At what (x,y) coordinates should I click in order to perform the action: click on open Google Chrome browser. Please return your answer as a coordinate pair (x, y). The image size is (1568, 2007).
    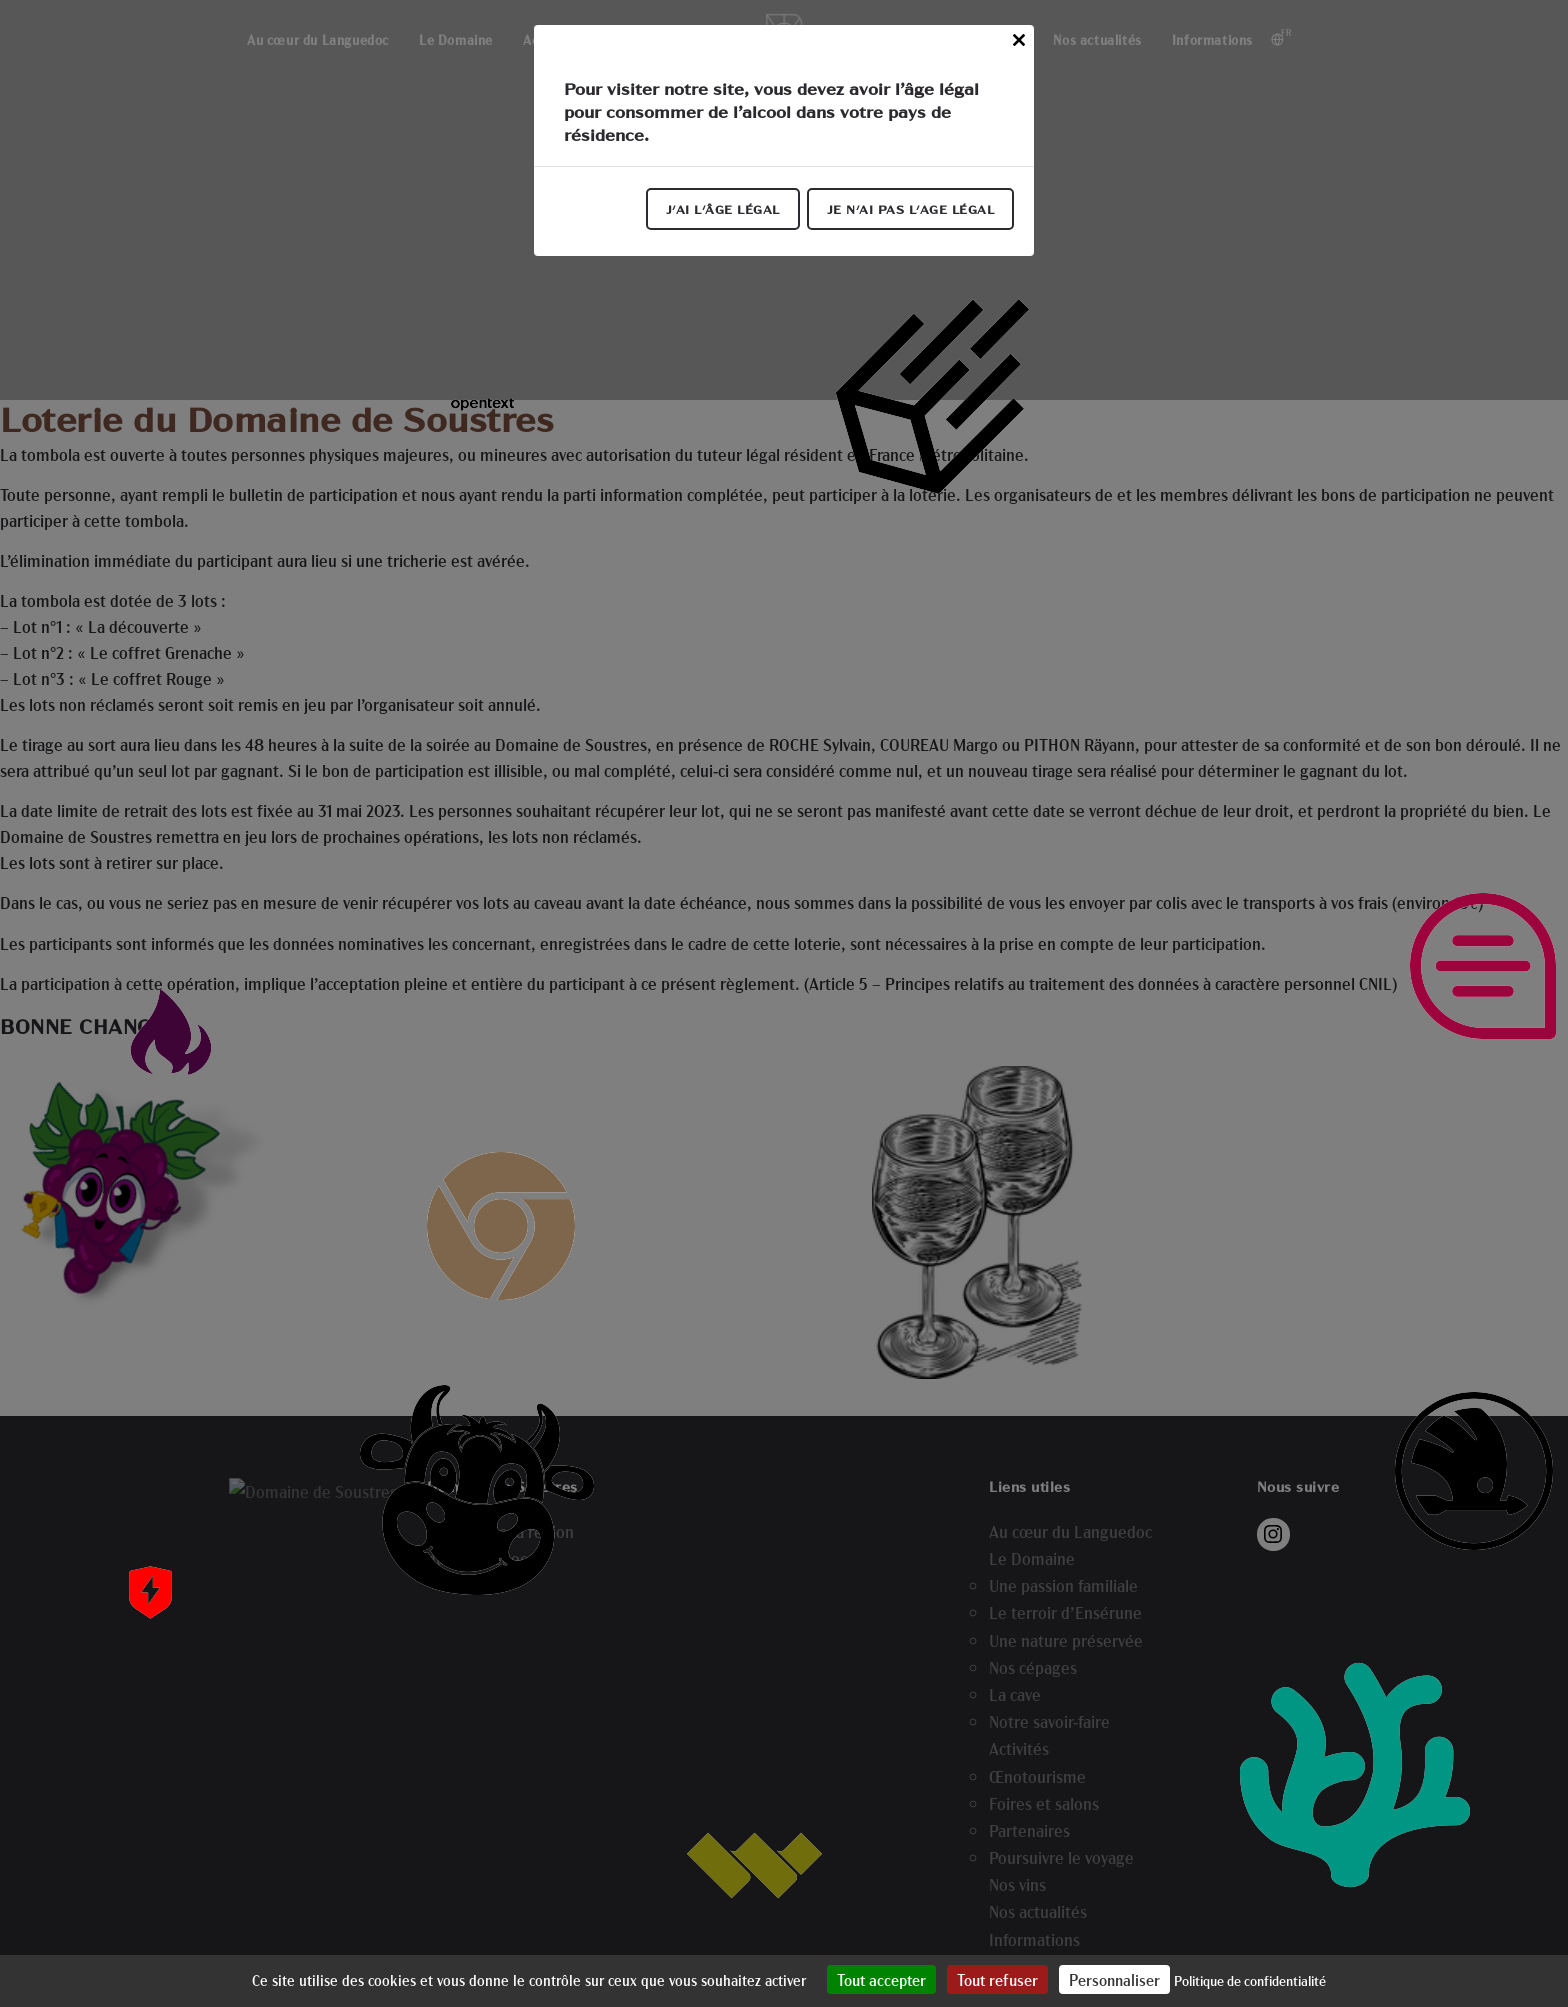
    Looking at the image, I should click on (501, 1226).